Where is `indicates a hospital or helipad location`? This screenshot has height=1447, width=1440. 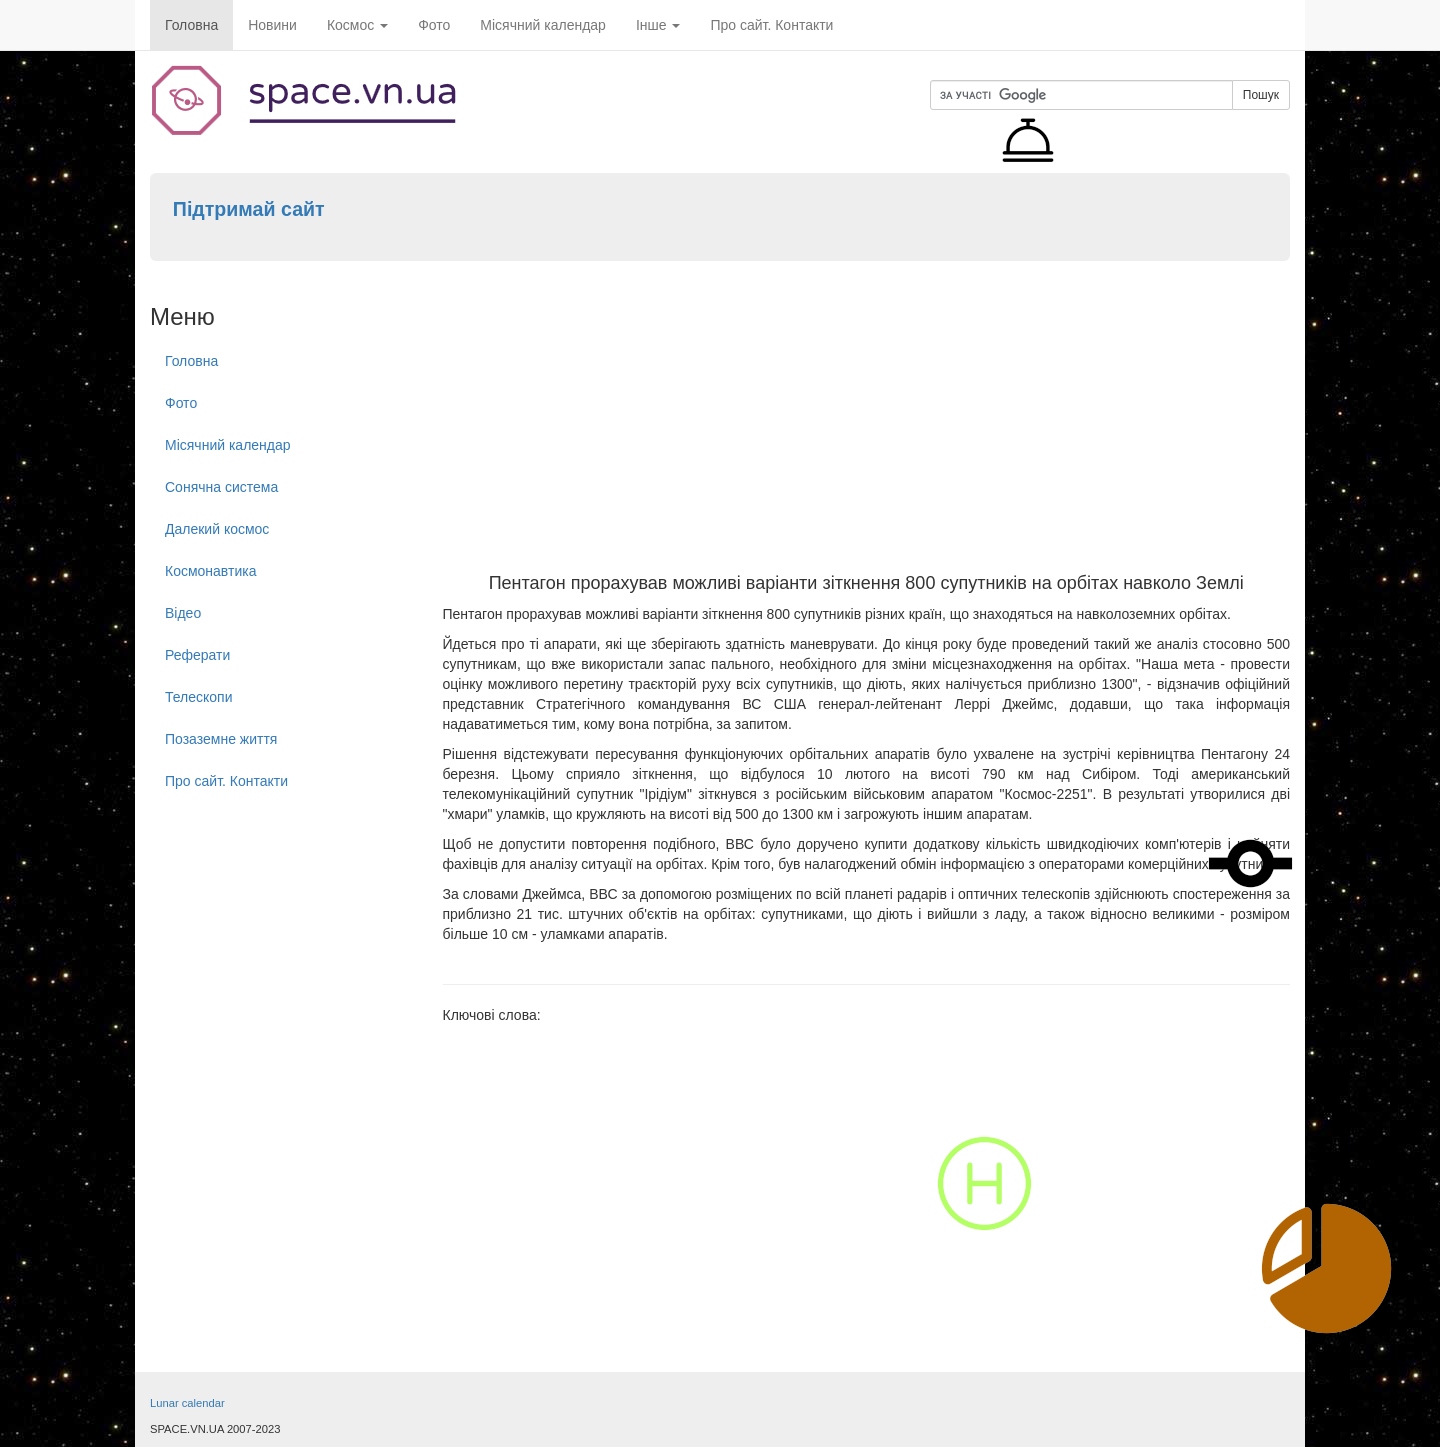 indicates a hospital or helipad location is located at coordinates (984, 1183).